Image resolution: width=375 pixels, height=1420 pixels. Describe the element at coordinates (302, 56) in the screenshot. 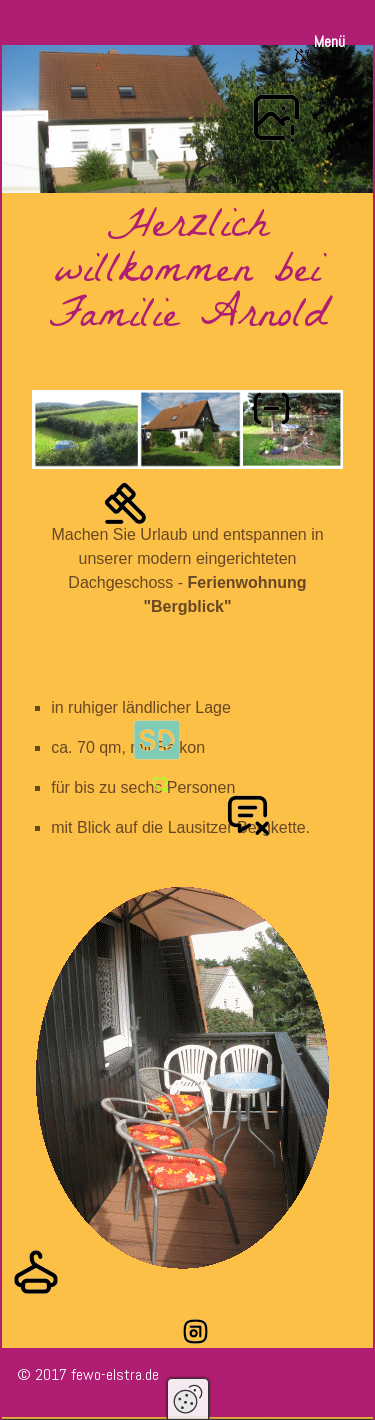

I see `exchange or swap feature is disabled` at that location.